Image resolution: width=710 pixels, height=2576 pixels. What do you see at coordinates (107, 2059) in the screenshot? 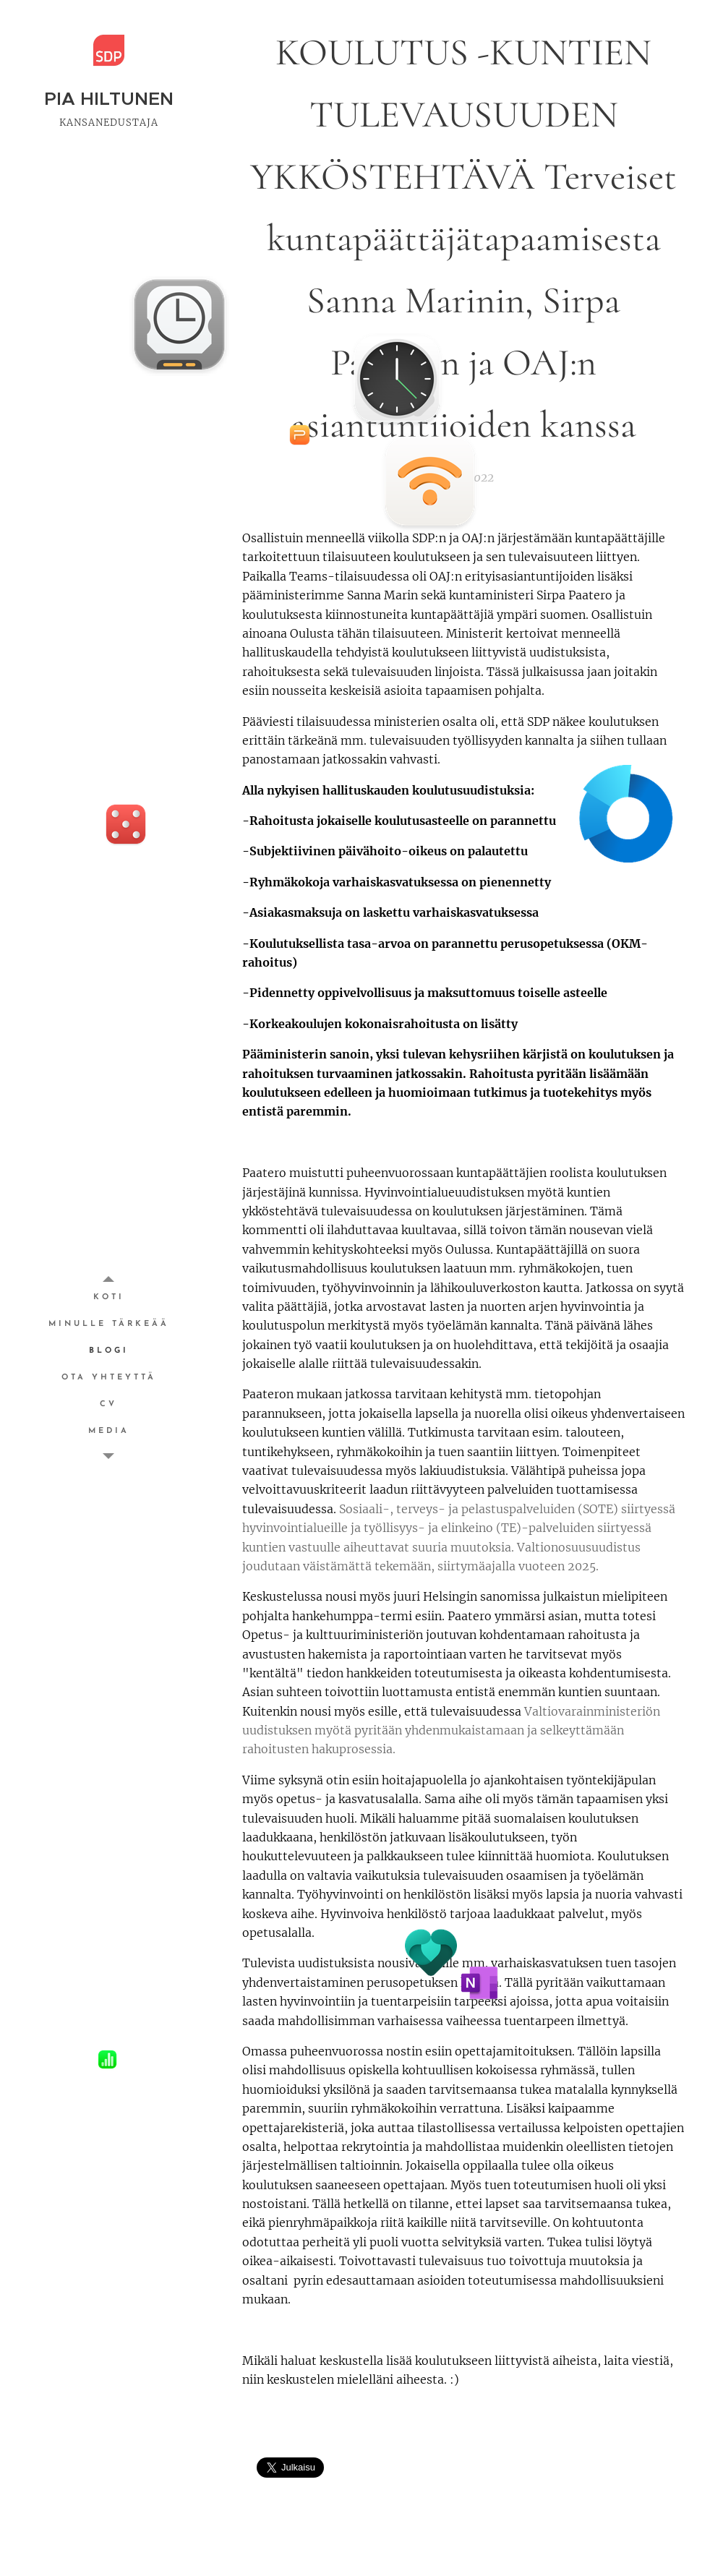
I see `open apple numbers spreadsheet app` at bounding box center [107, 2059].